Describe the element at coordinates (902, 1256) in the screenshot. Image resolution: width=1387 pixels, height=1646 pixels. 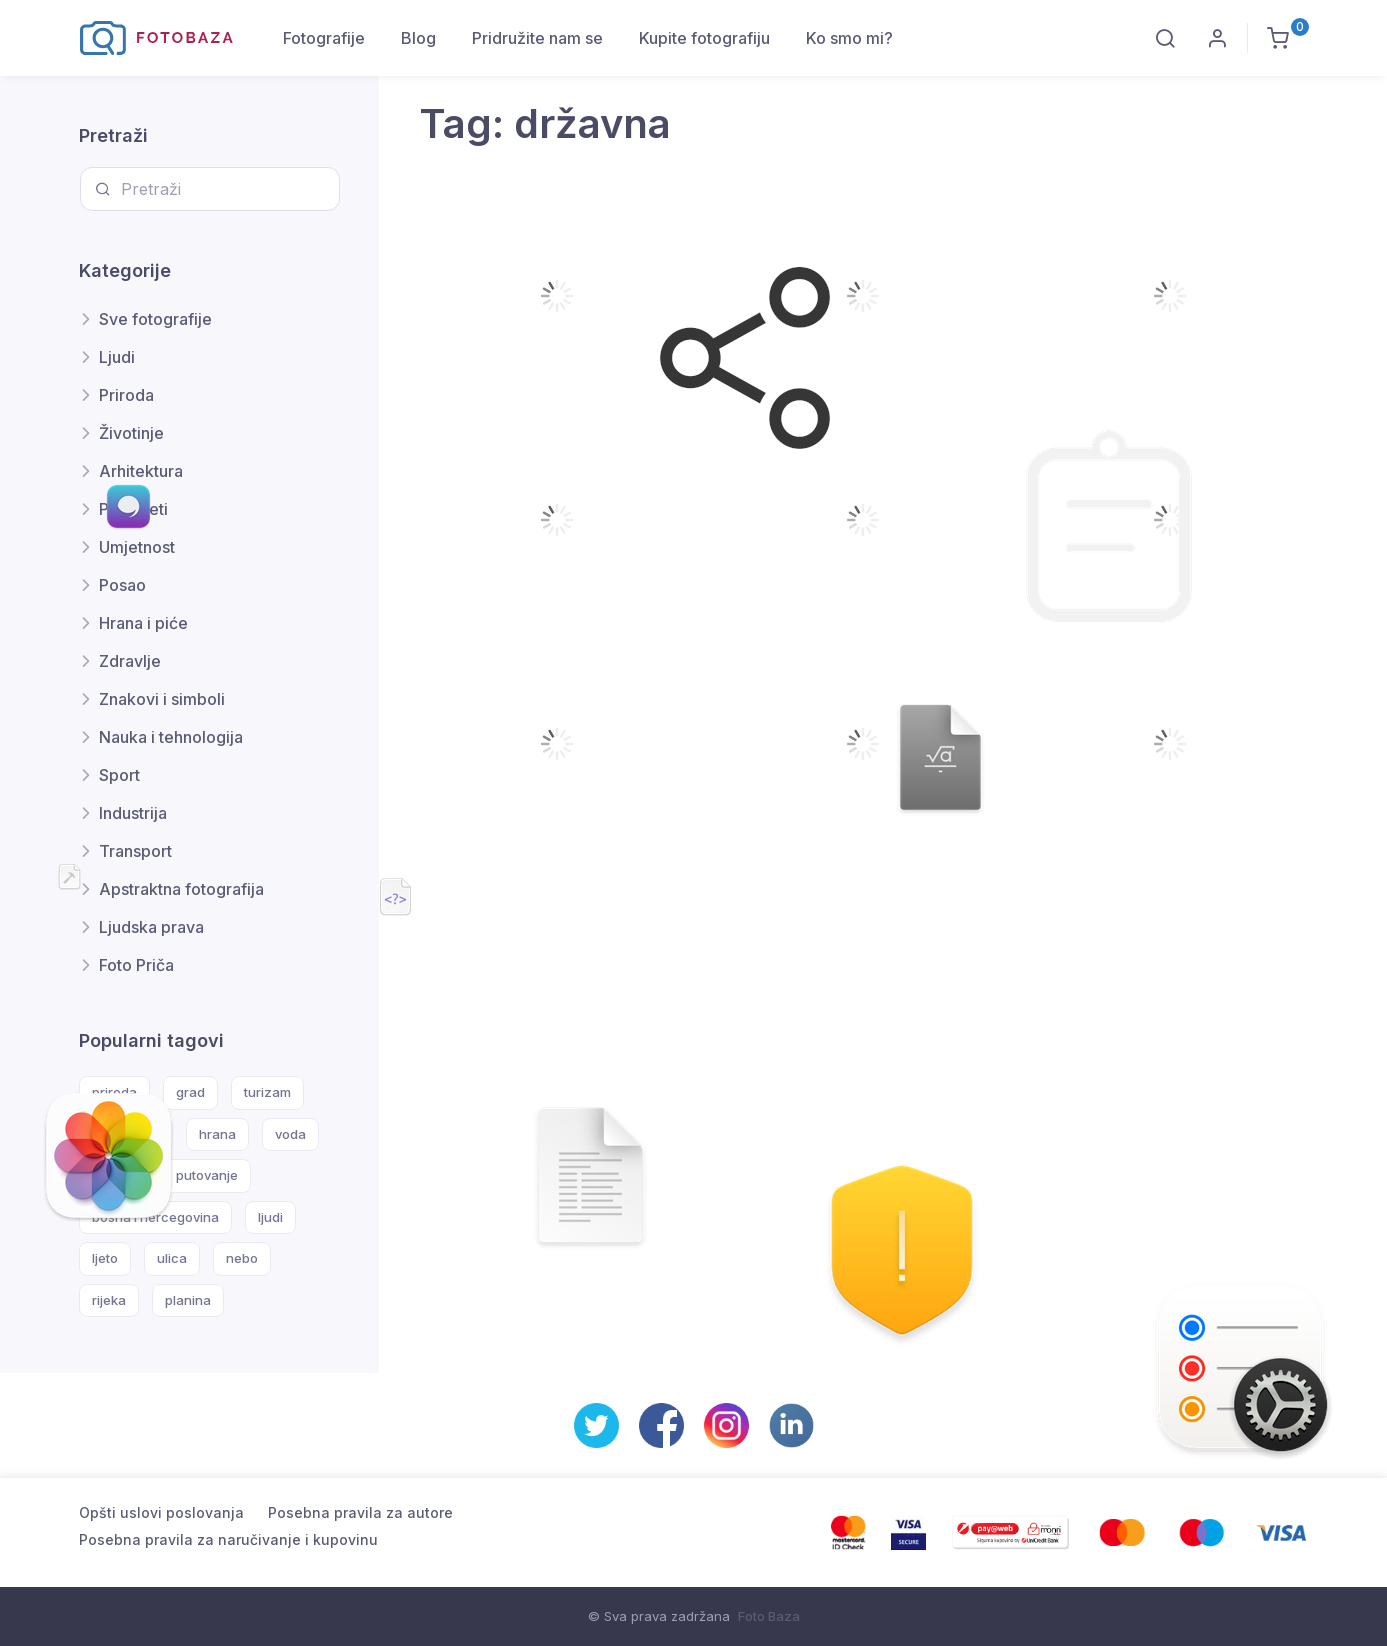
I see `indicates medium security level or partial protection` at that location.